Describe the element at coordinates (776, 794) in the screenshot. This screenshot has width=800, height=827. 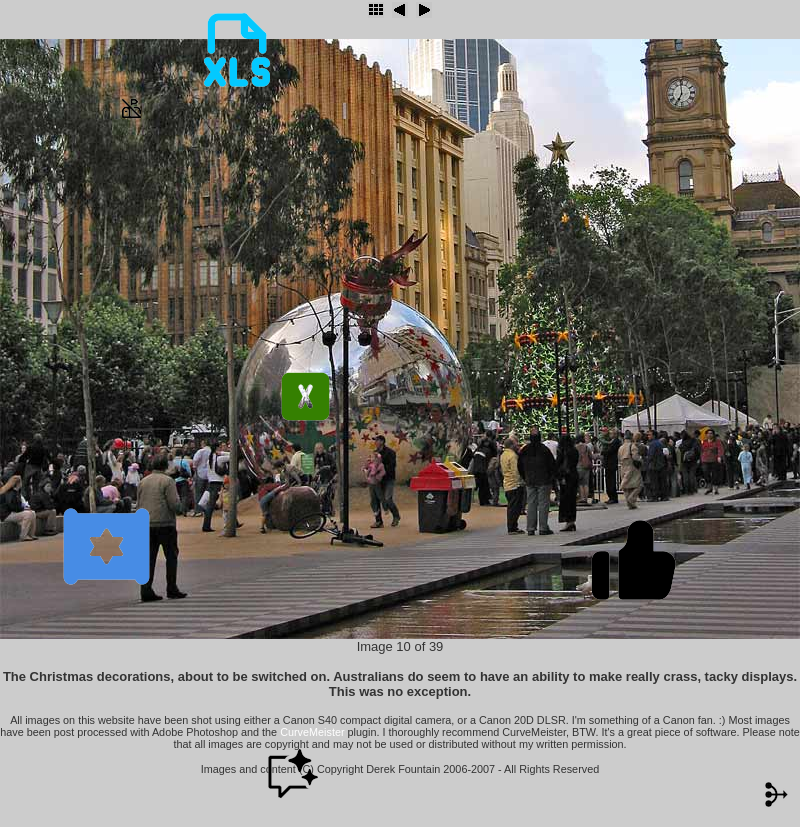
I see `merge or combine multiple inputs into one output` at that location.